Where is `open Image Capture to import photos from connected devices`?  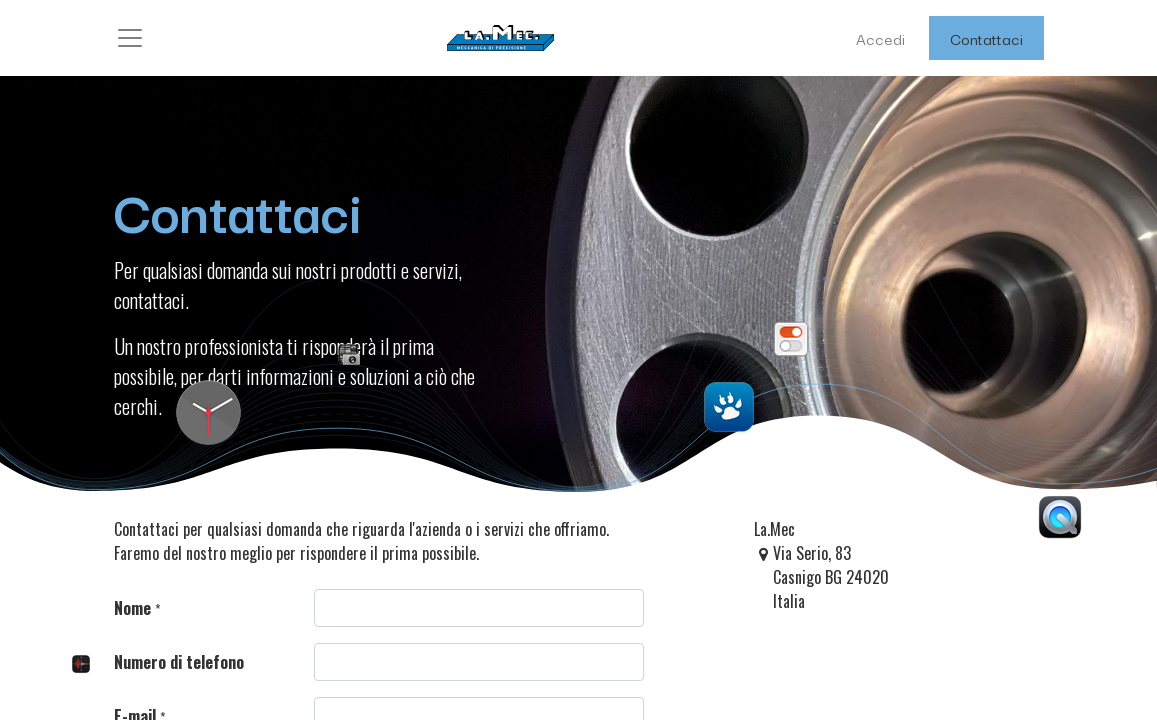
open Image Capture to import photos from connected devices is located at coordinates (348, 354).